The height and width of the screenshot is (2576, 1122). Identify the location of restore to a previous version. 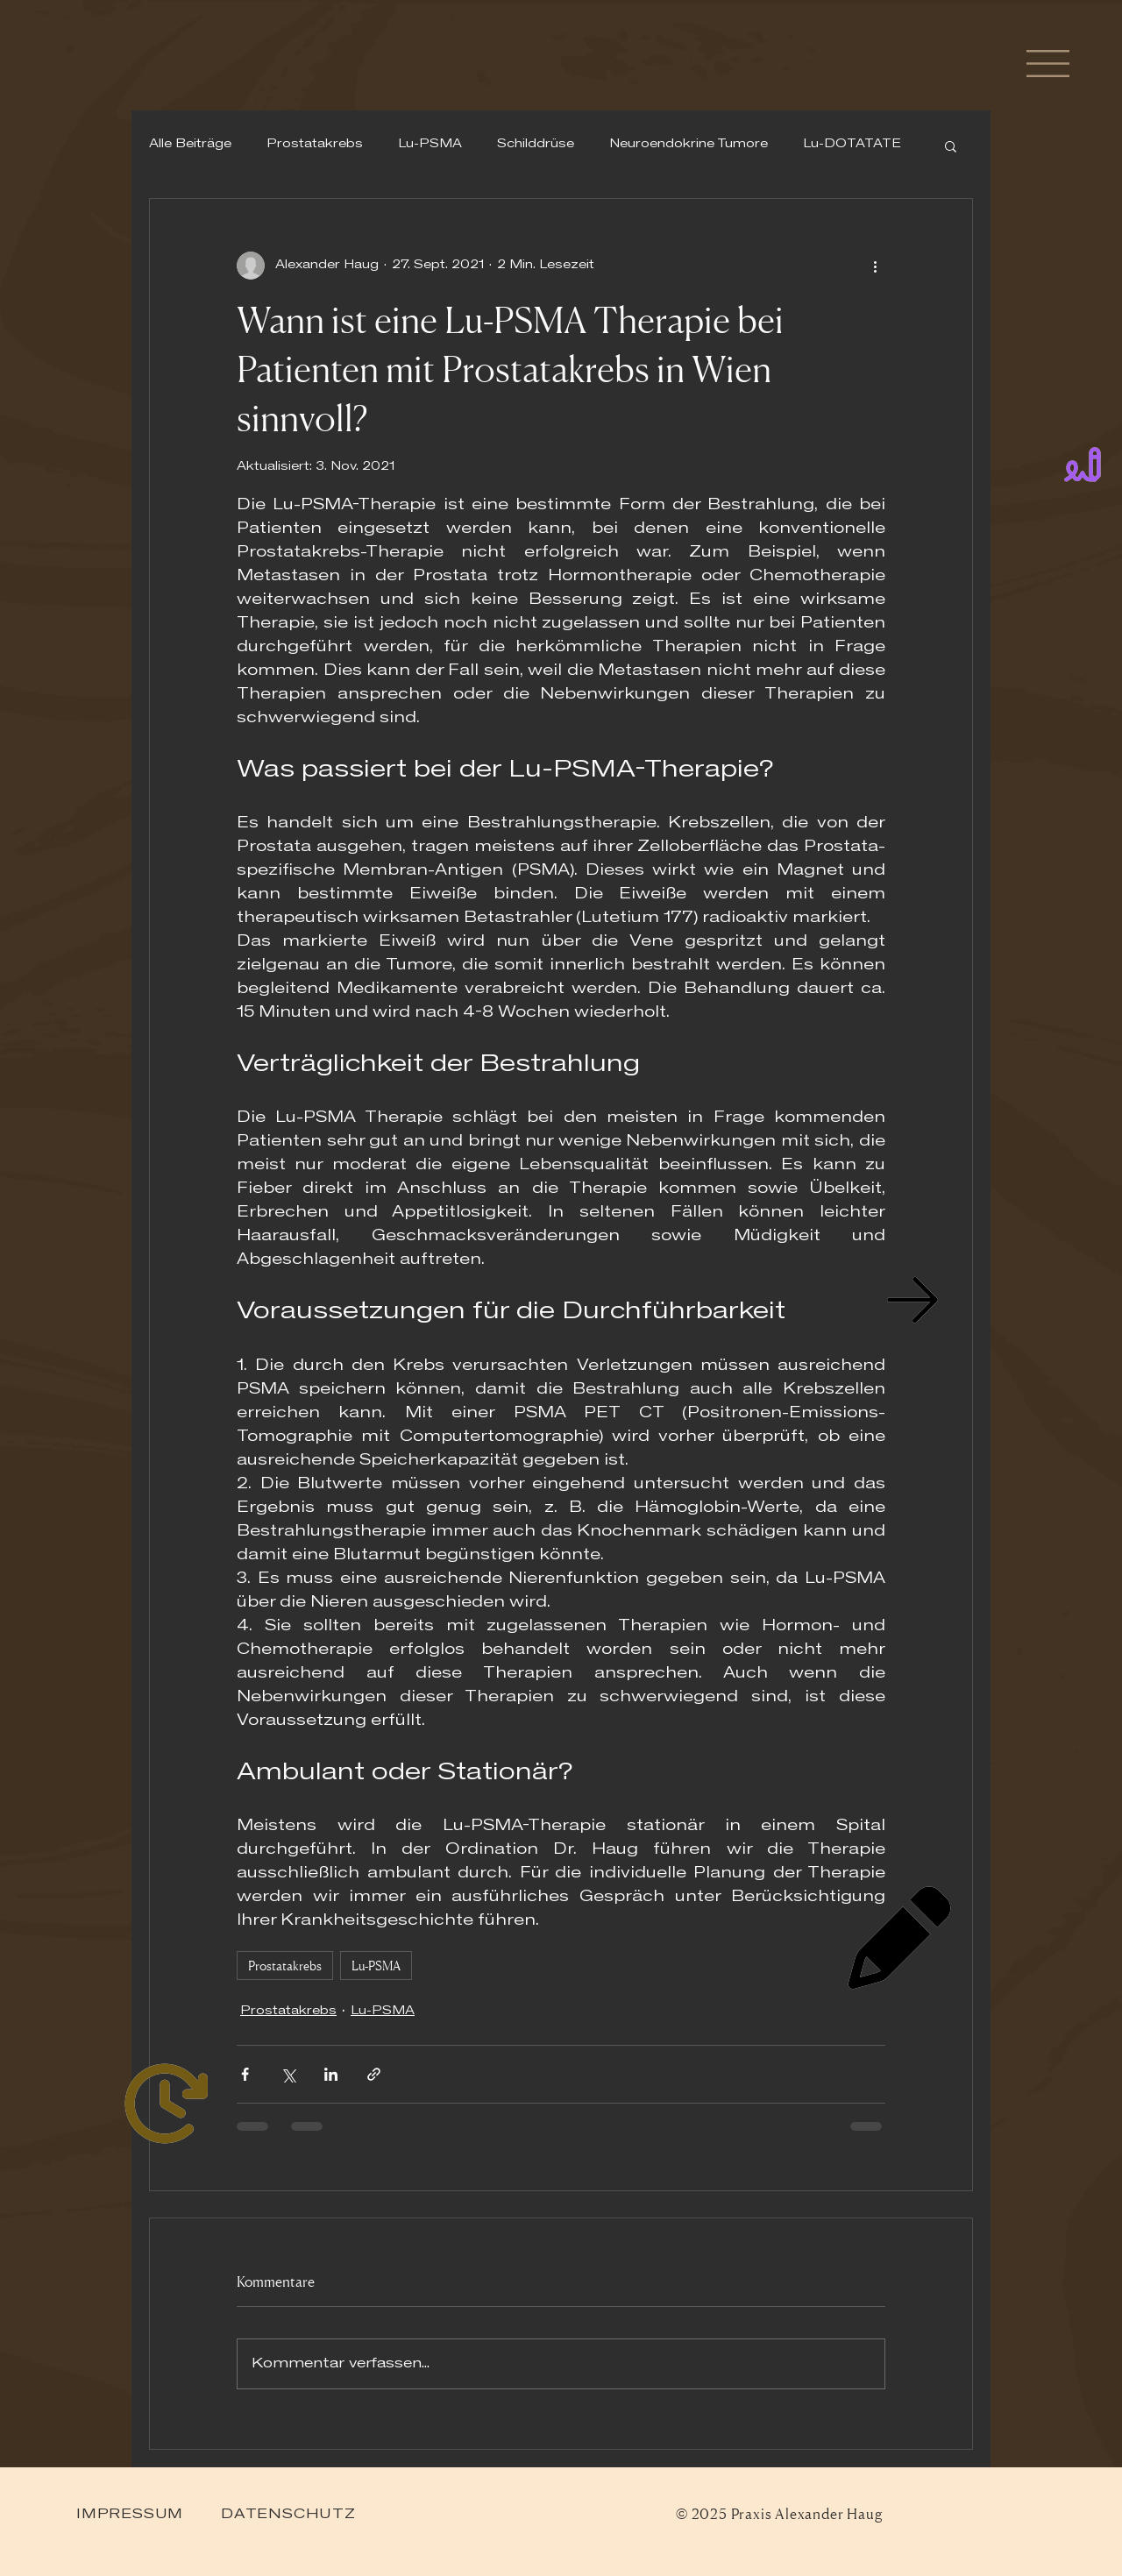
(165, 2104).